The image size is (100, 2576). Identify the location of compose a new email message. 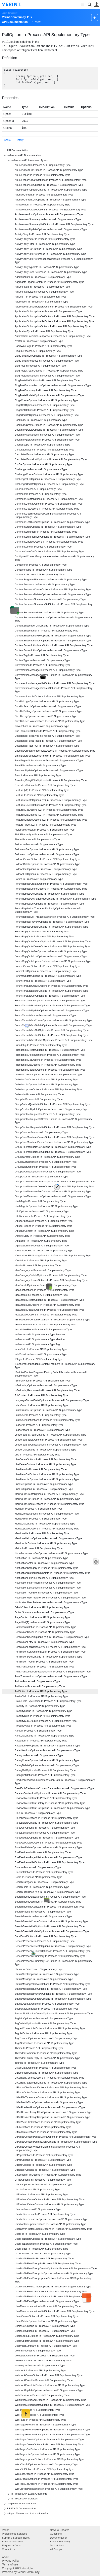
(27, 1026).